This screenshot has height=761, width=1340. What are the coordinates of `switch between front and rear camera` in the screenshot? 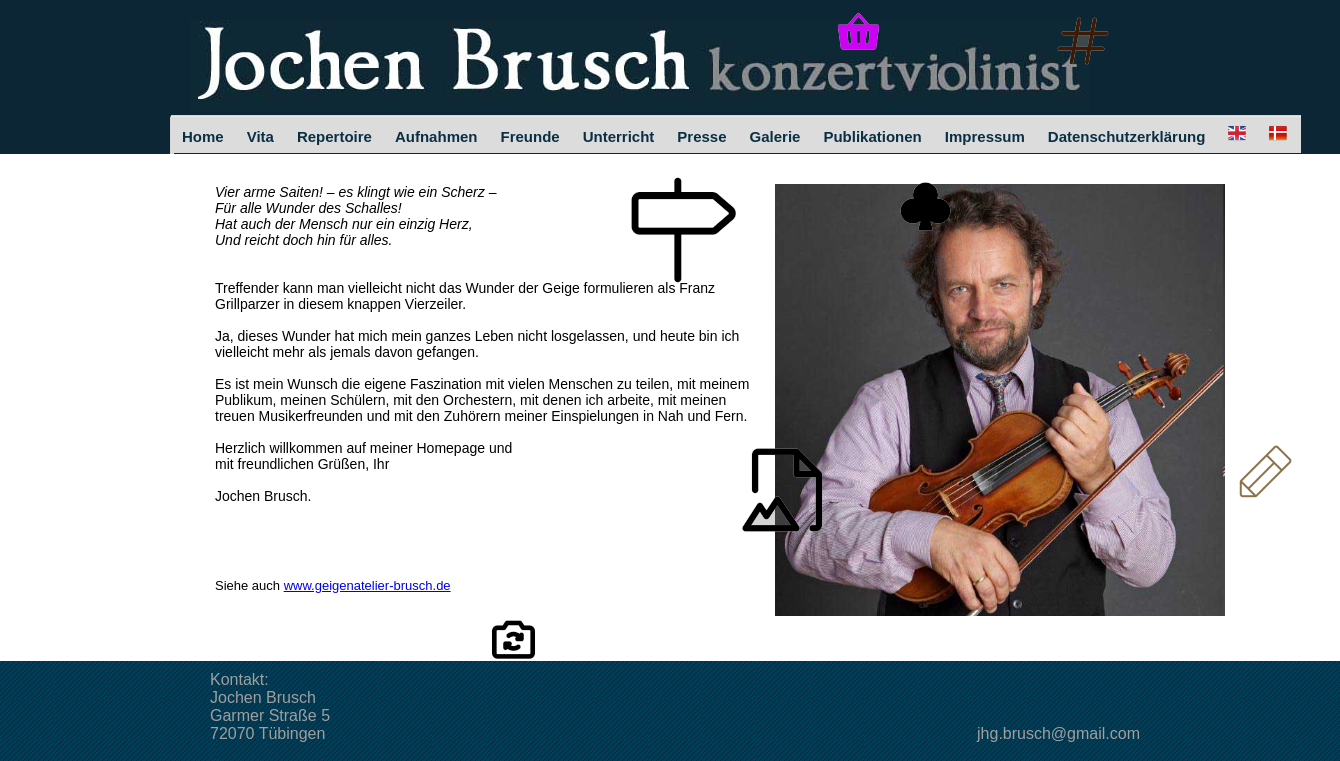 It's located at (513, 640).